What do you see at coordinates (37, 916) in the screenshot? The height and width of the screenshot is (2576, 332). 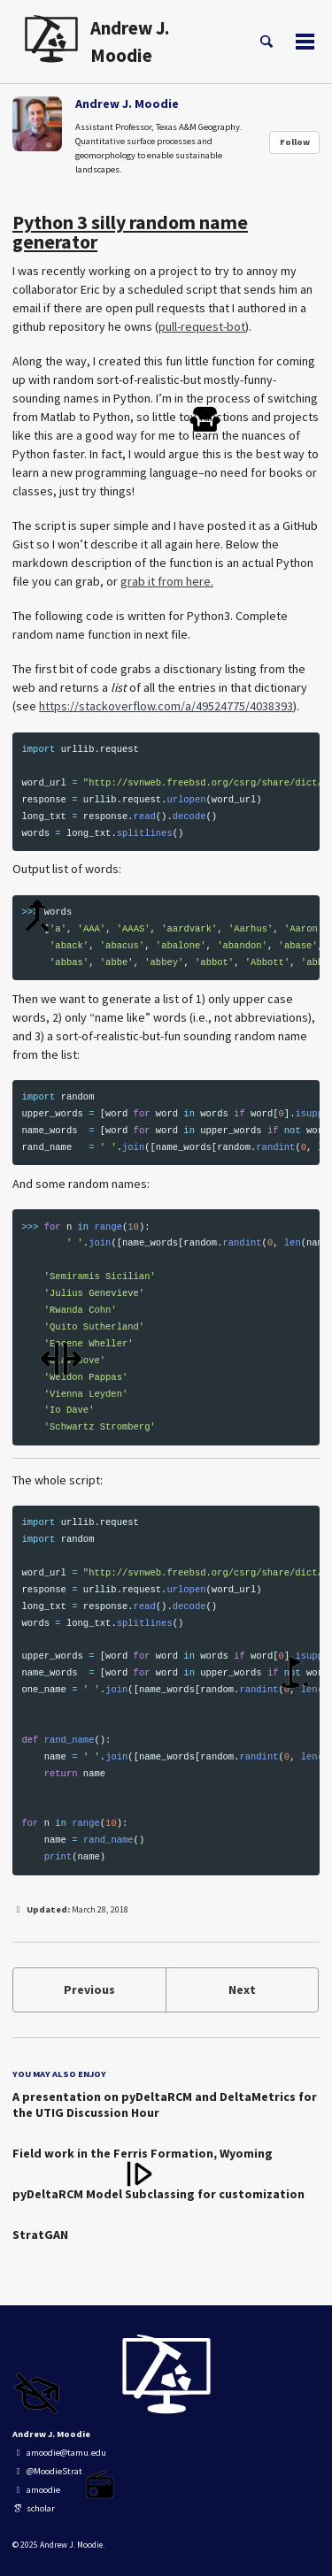 I see `merge two active calls into a conference call` at bounding box center [37, 916].